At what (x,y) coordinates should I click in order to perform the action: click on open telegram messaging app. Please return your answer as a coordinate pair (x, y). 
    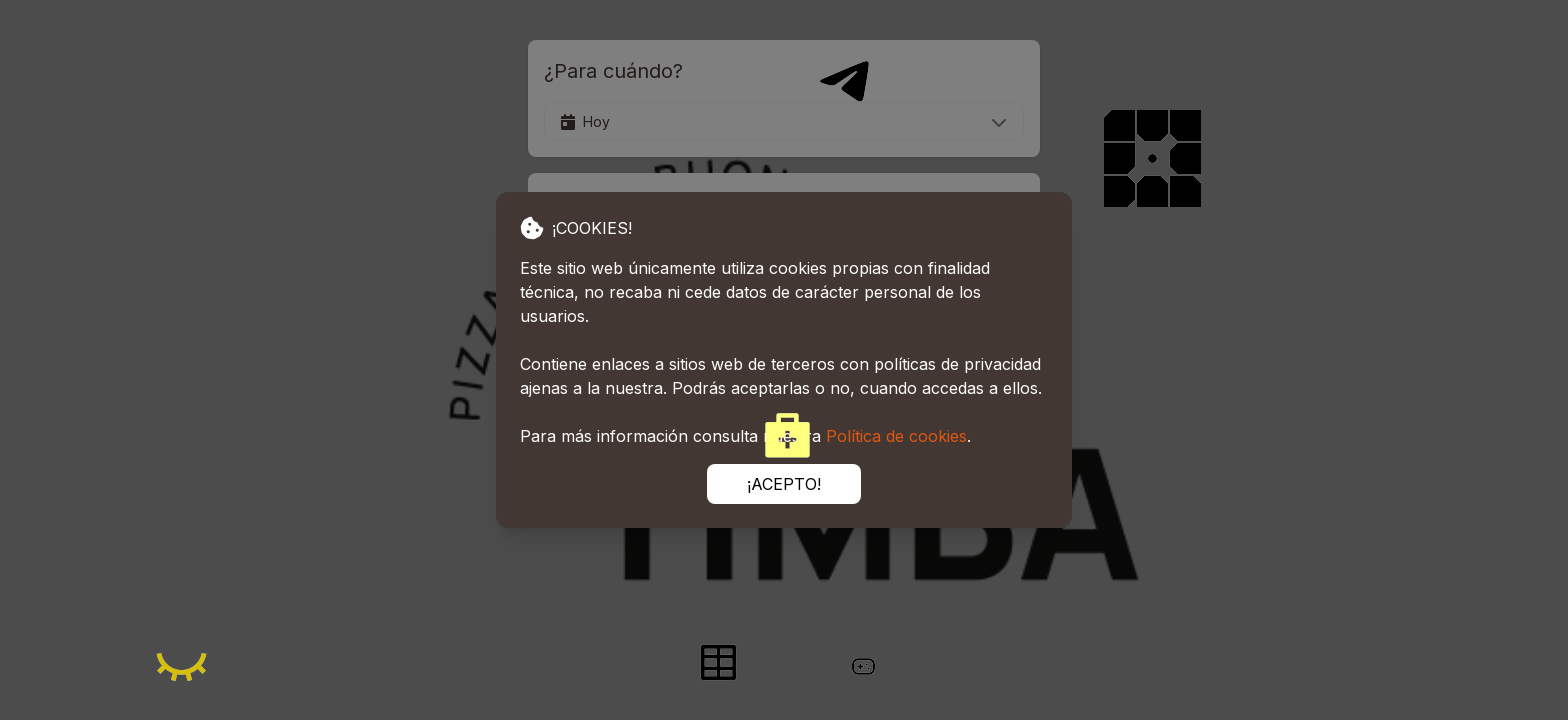
    Looking at the image, I should click on (848, 79).